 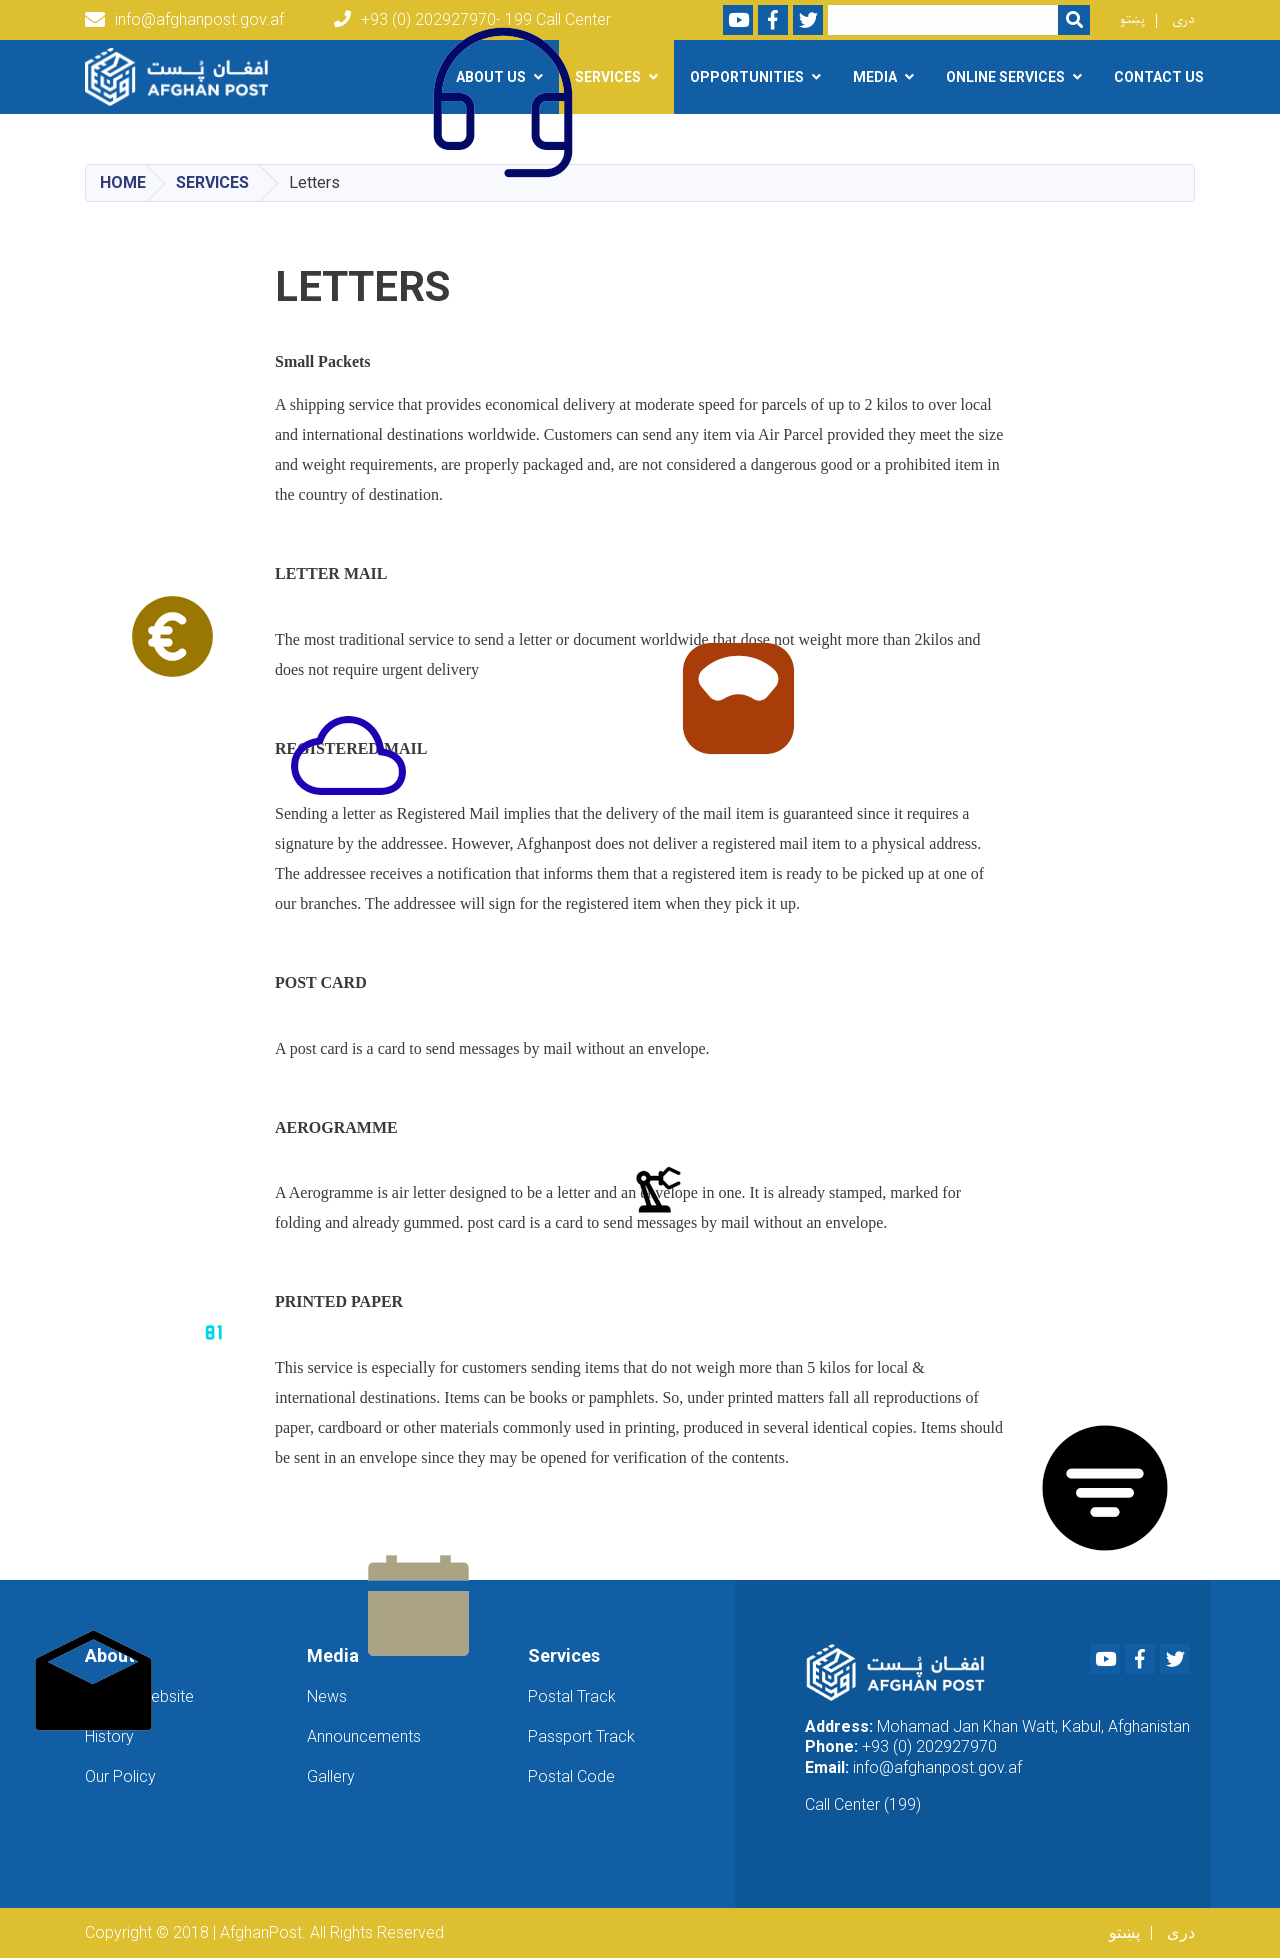 I want to click on view weight or body measurements, so click(x=738, y=698).